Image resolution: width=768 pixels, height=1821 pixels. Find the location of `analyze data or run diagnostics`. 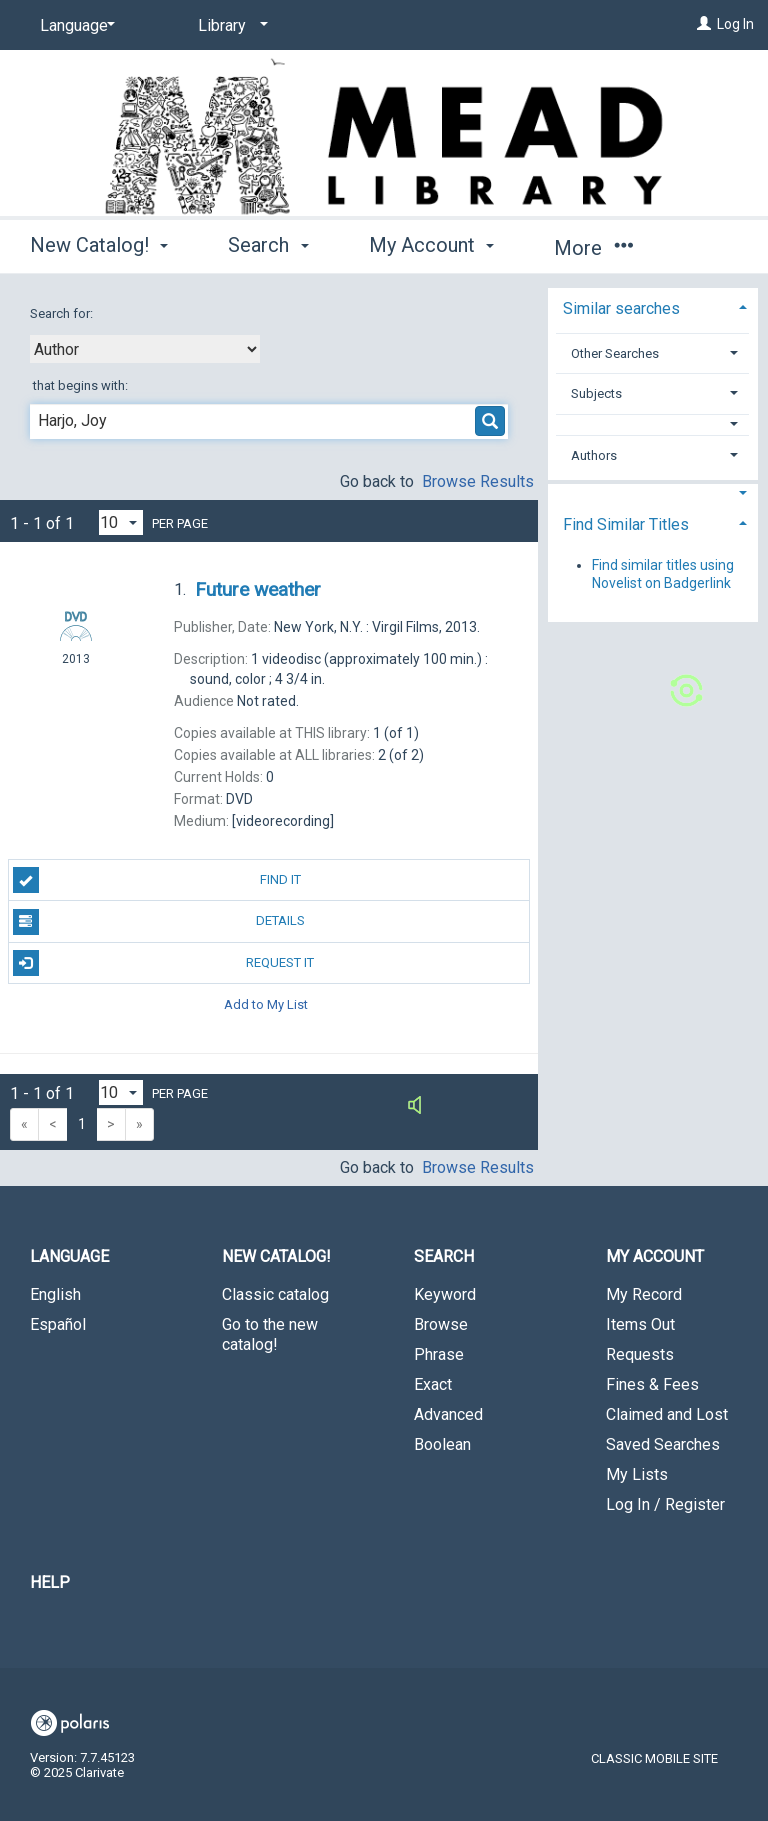

analyze data or run diagnostics is located at coordinates (686, 690).